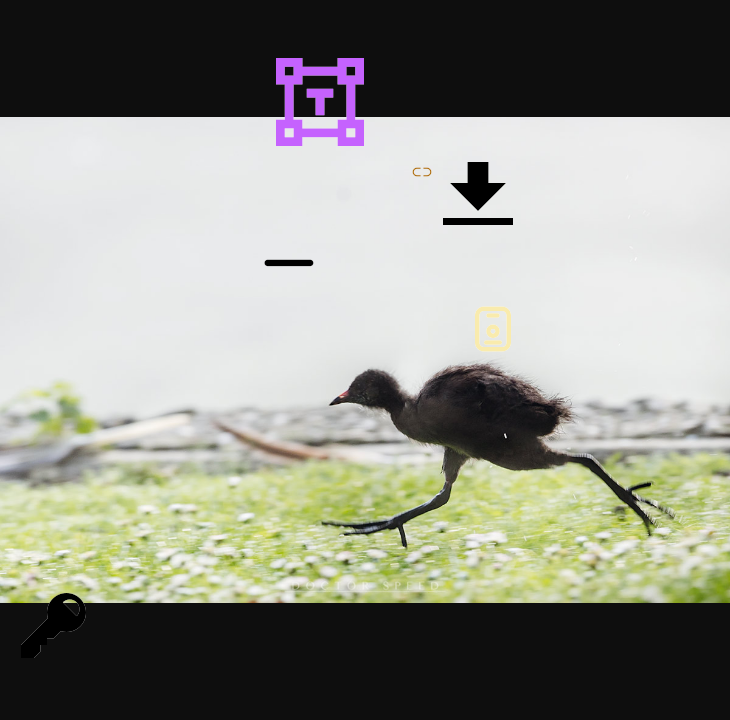  Describe the element at coordinates (290, 264) in the screenshot. I see `collapse or minimize a section` at that location.